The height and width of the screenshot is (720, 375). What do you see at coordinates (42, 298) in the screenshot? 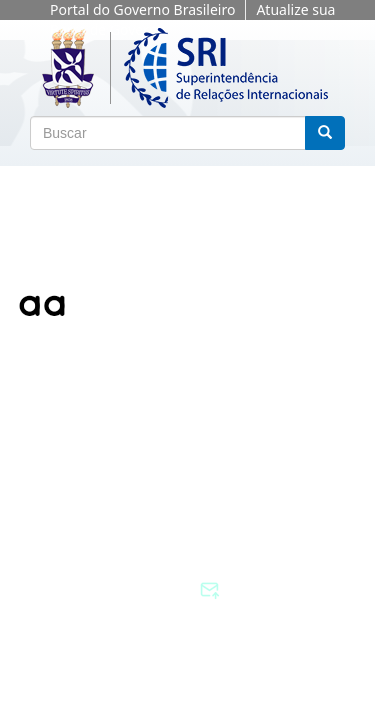
I see `switch text to lowercase` at bounding box center [42, 298].